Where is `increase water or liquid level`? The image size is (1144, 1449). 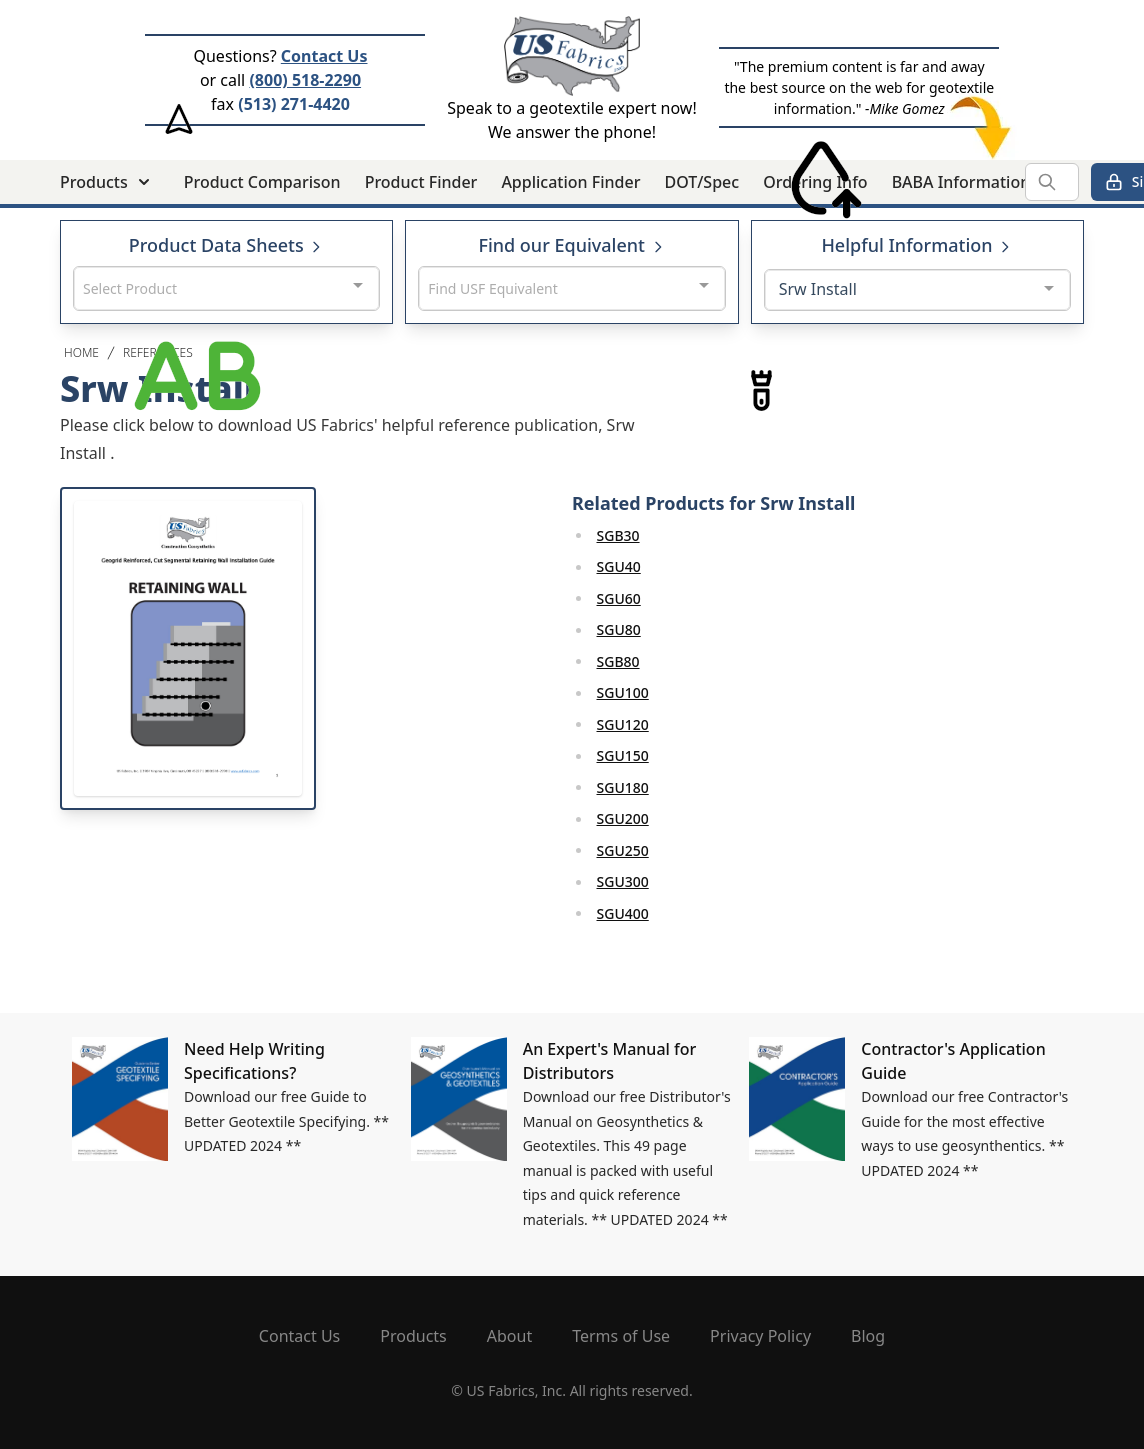 increase water or liquid level is located at coordinates (821, 178).